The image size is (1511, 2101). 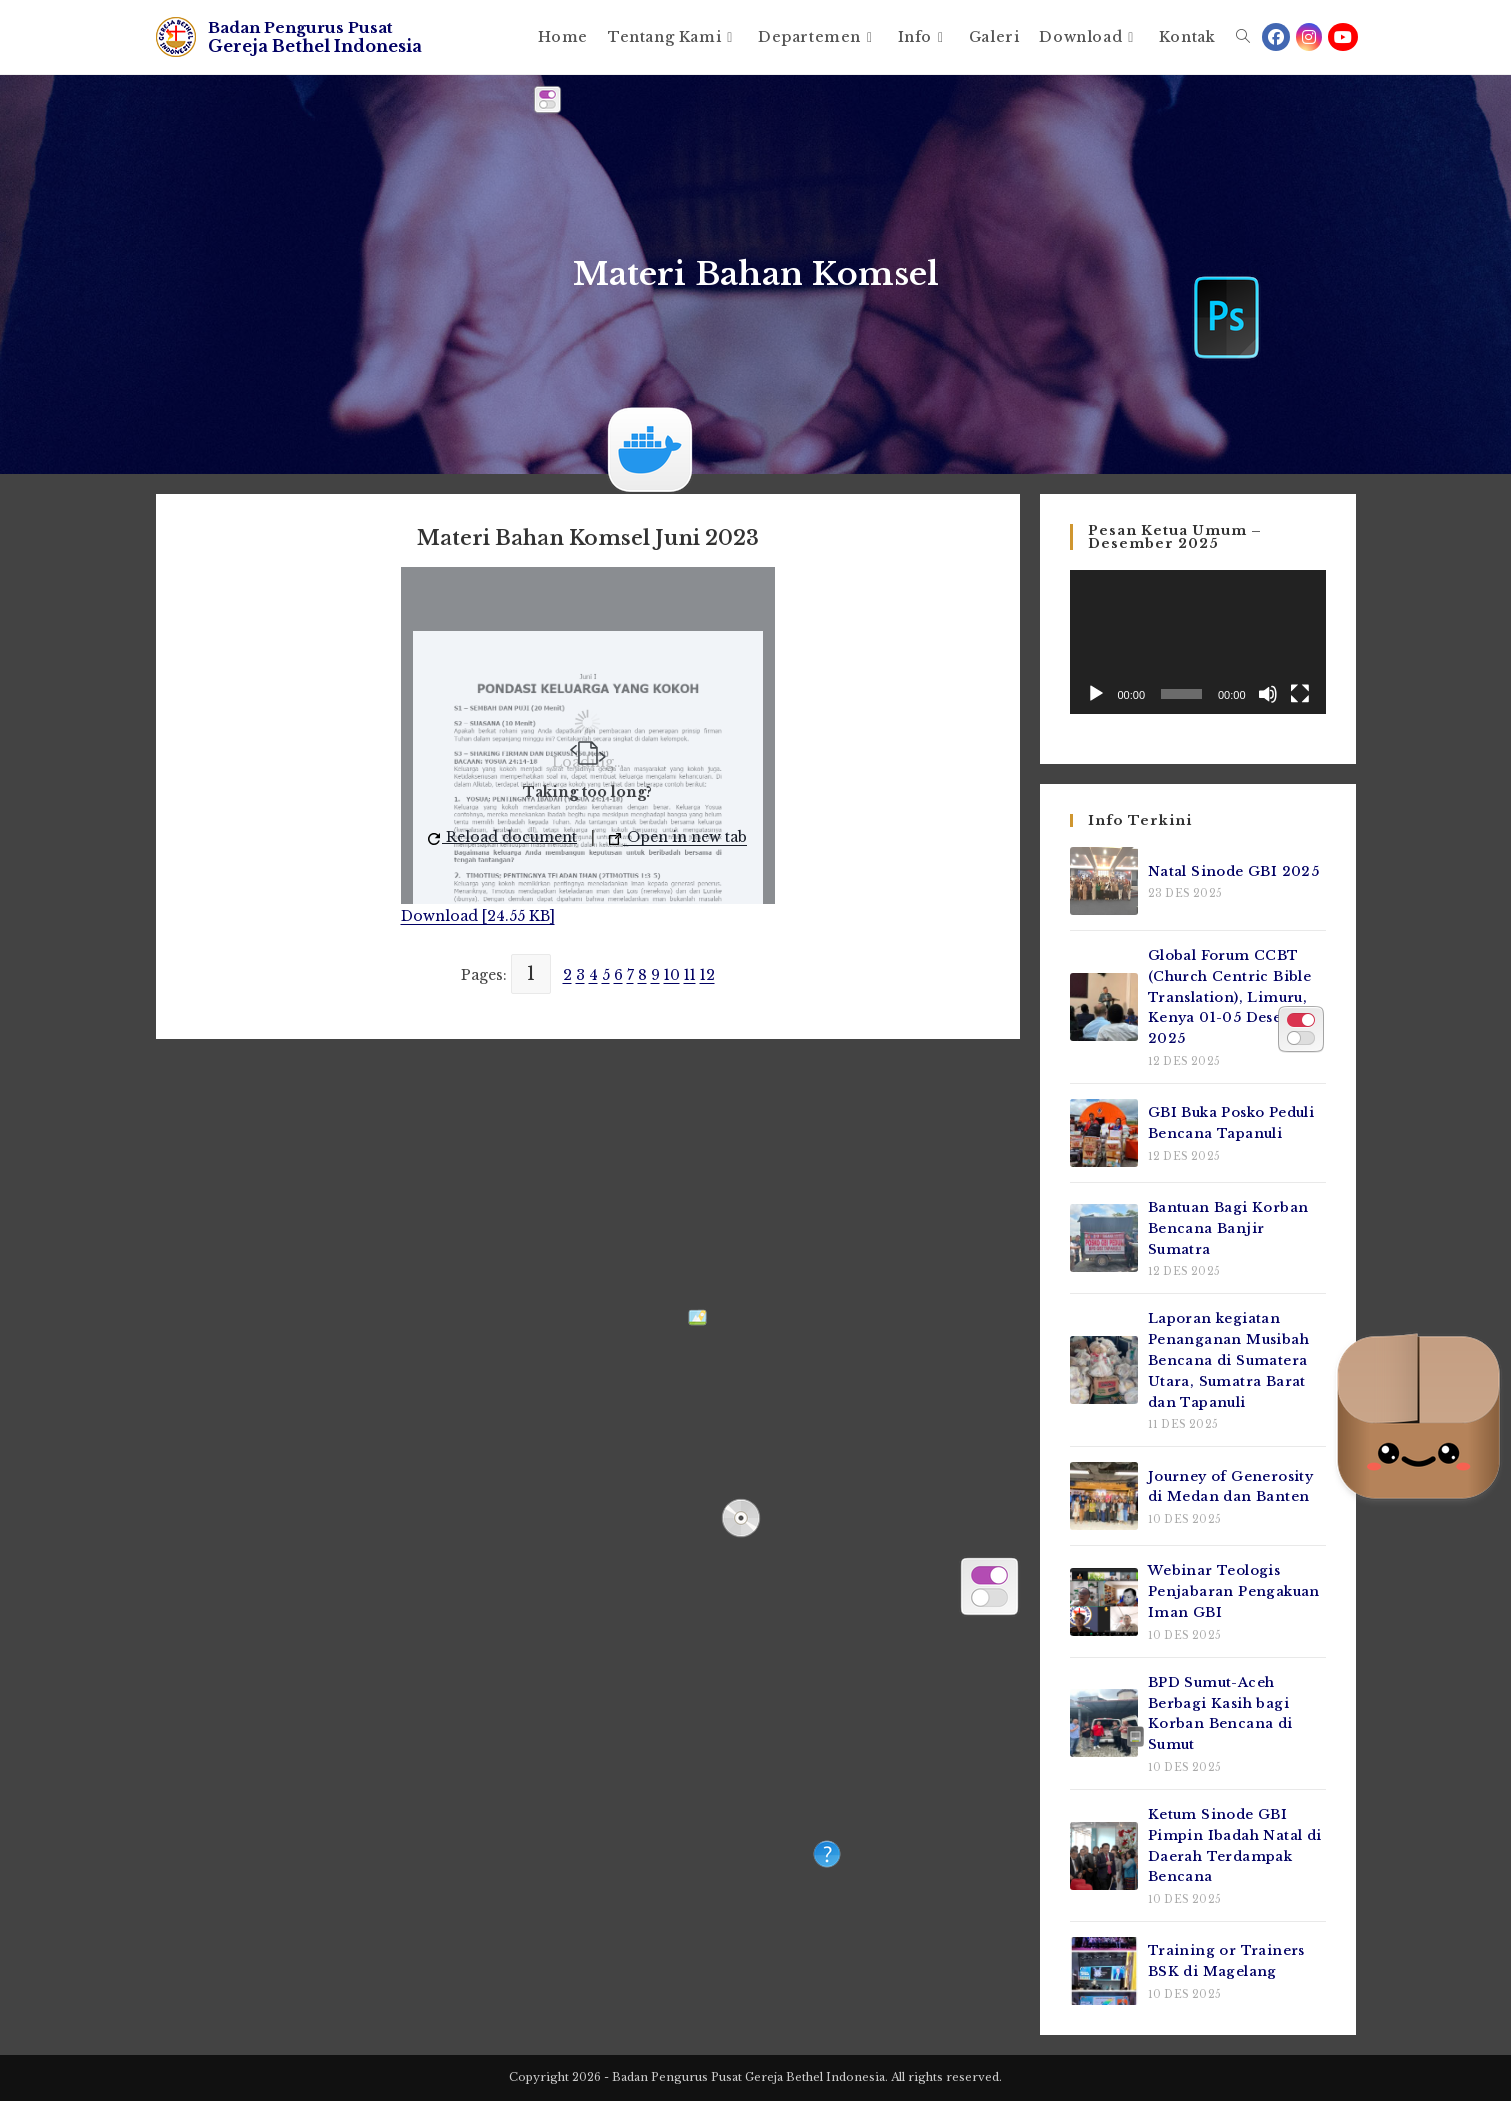 What do you see at coordinates (1301, 1029) in the screenshot?
I see `open gnome tweaks to customize system settings` at bounding box center [1301, 1029].